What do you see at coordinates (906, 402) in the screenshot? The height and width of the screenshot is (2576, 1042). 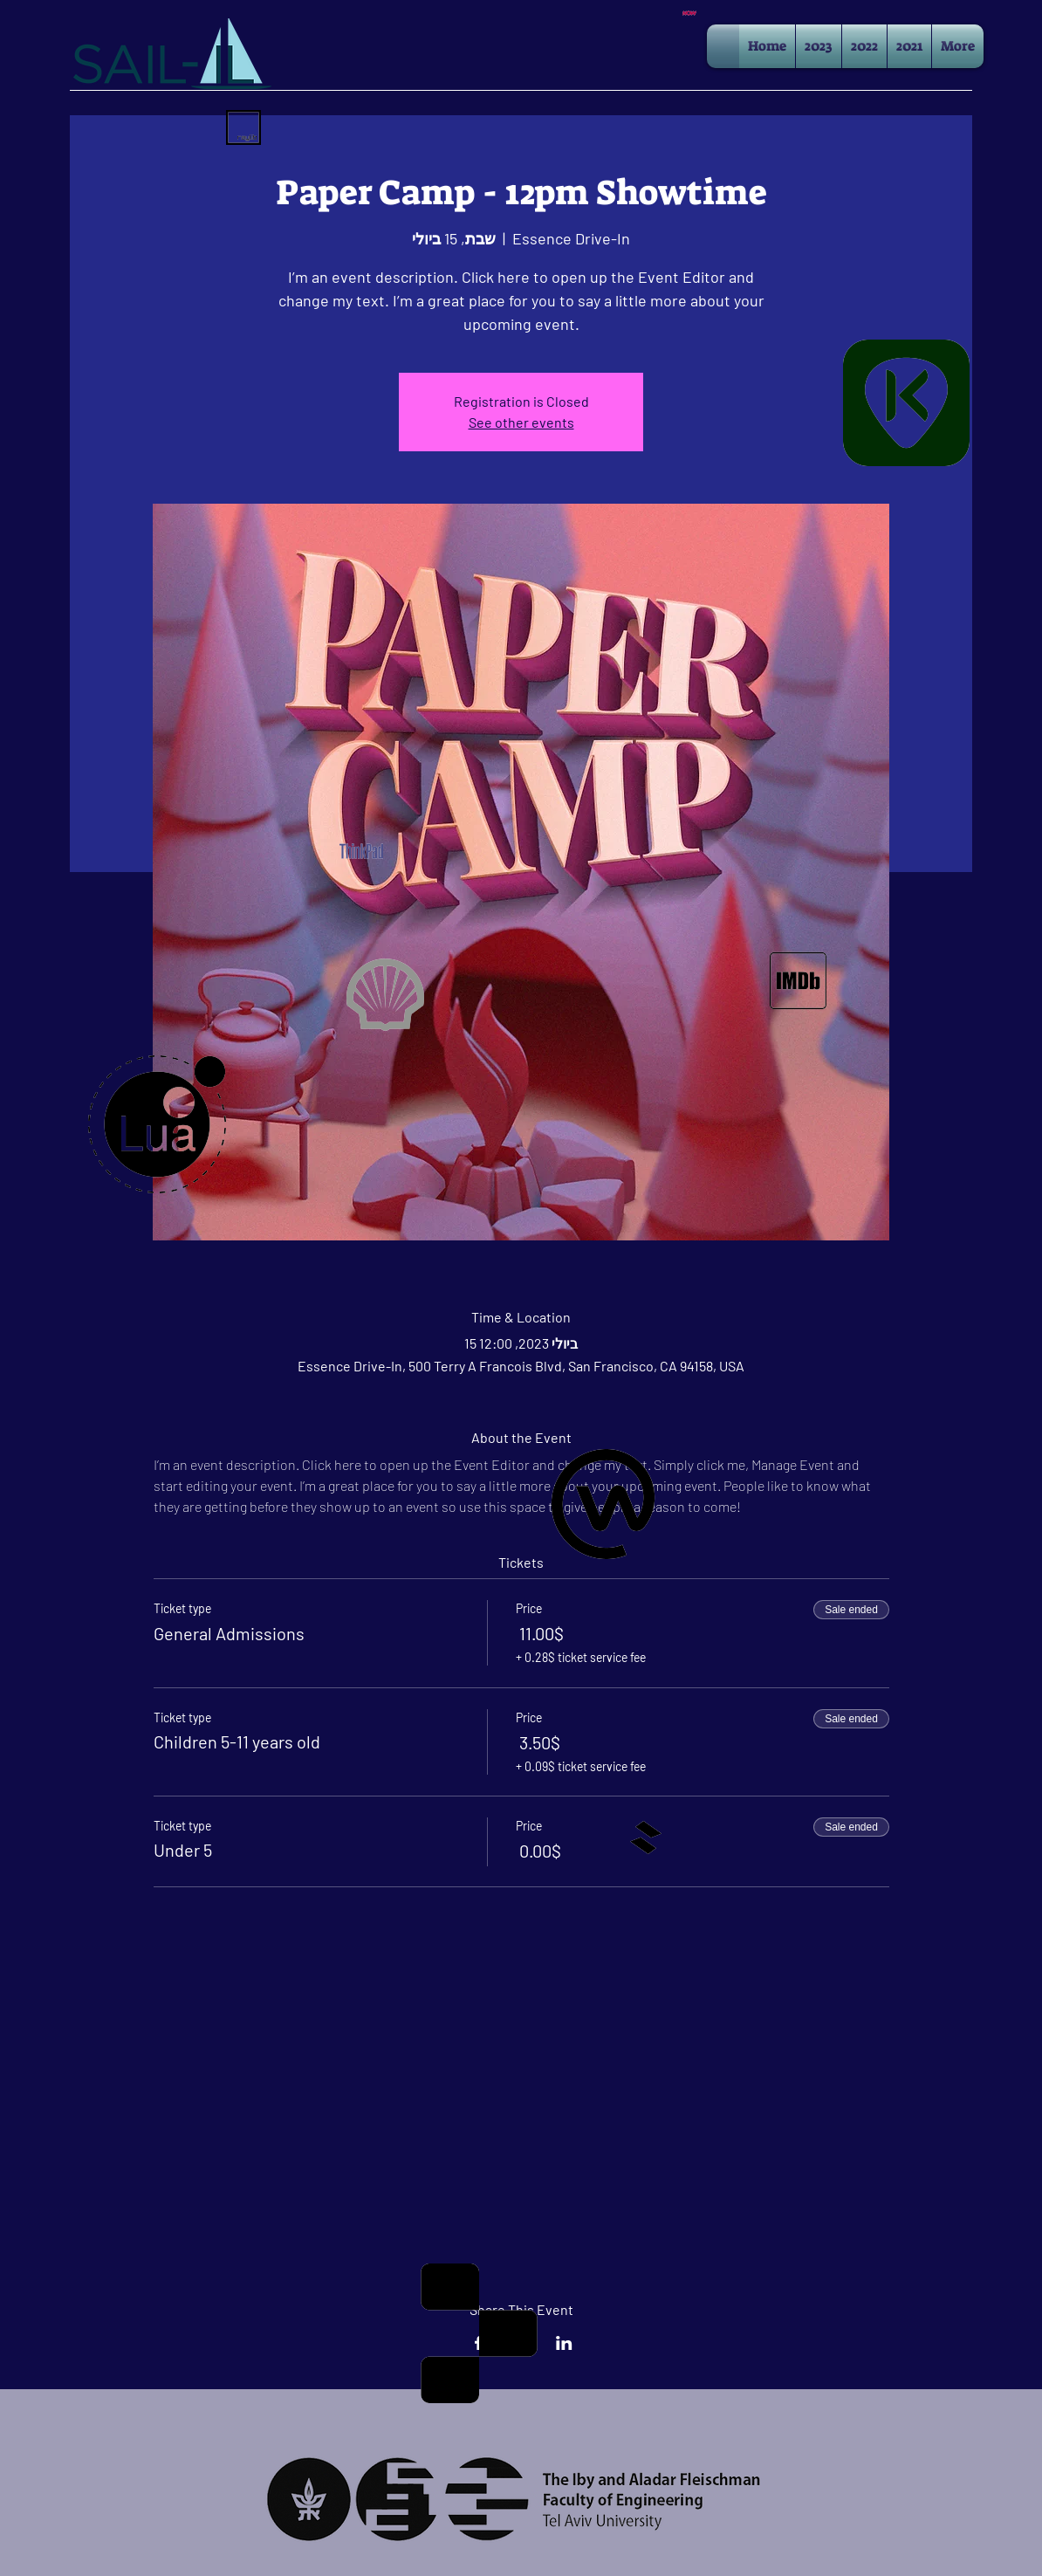 I see `open the klook travel booking app` at bounding box center [906, 402].